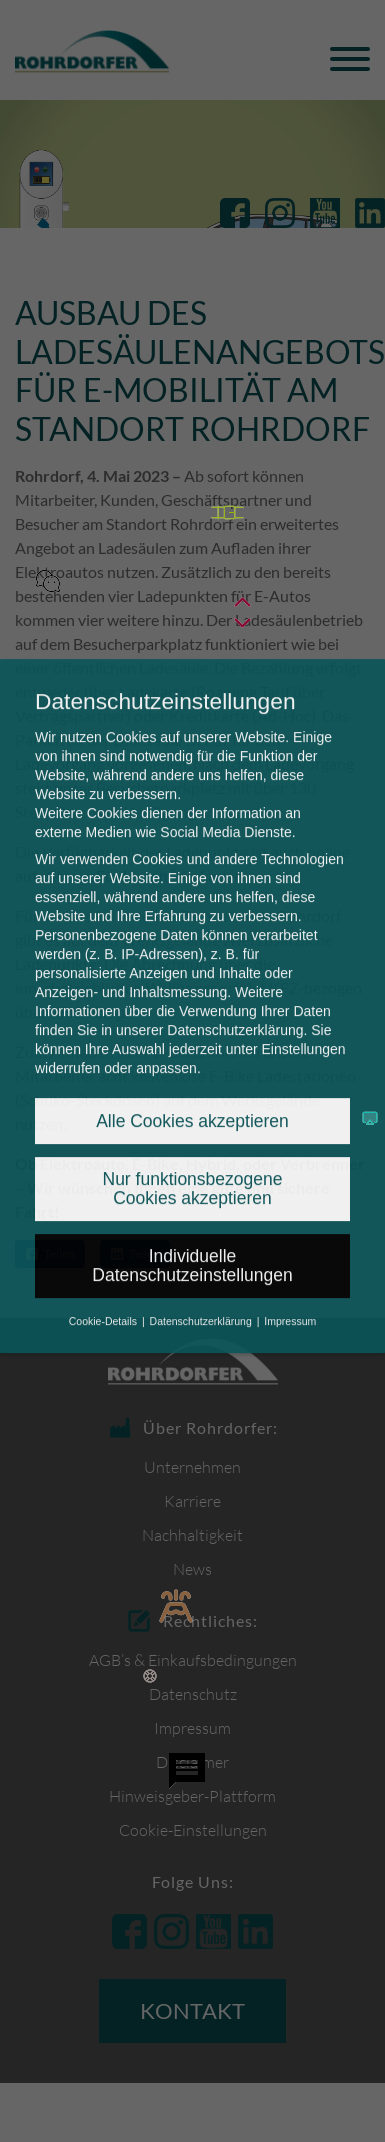  What do you see at coordinates (176, 1606) in the screenshot?
I see `indicates volcanic or geothermal activity` at bounding box center [176, 1606].